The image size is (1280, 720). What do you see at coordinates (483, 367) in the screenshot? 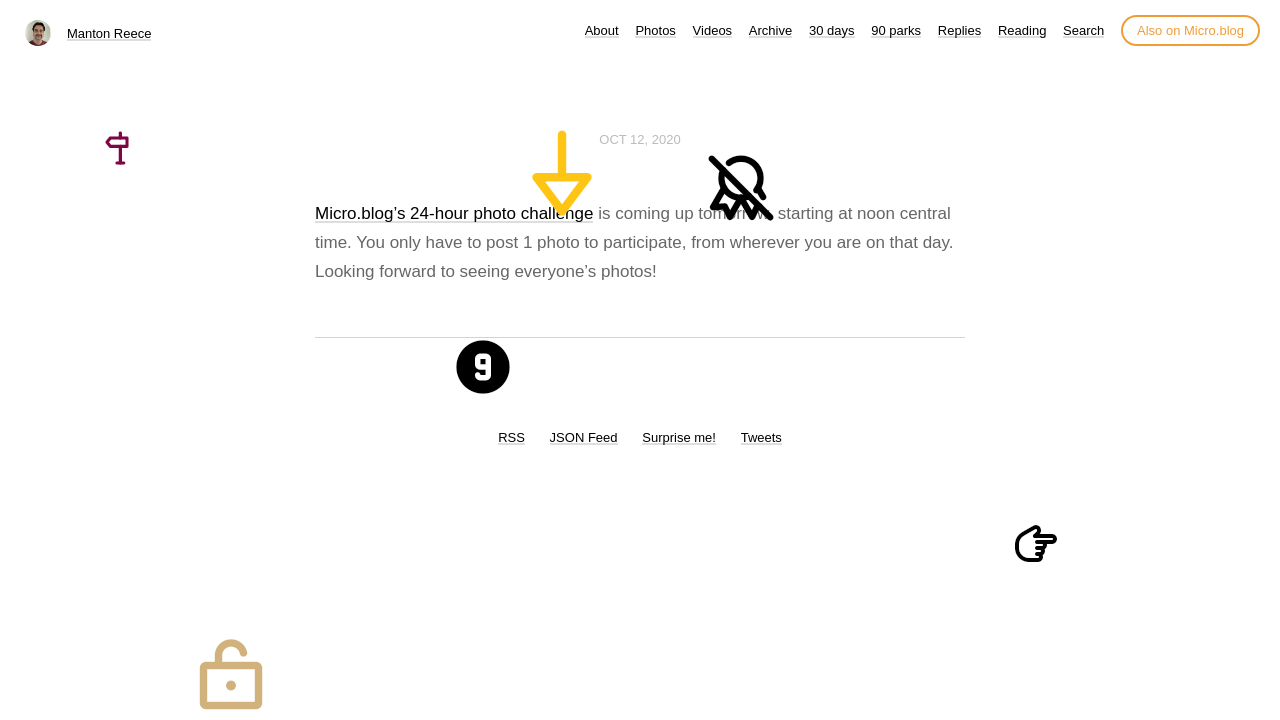
I see `indicates item number 9 in a numbered list or sequence` at bounding box center [483, 367].